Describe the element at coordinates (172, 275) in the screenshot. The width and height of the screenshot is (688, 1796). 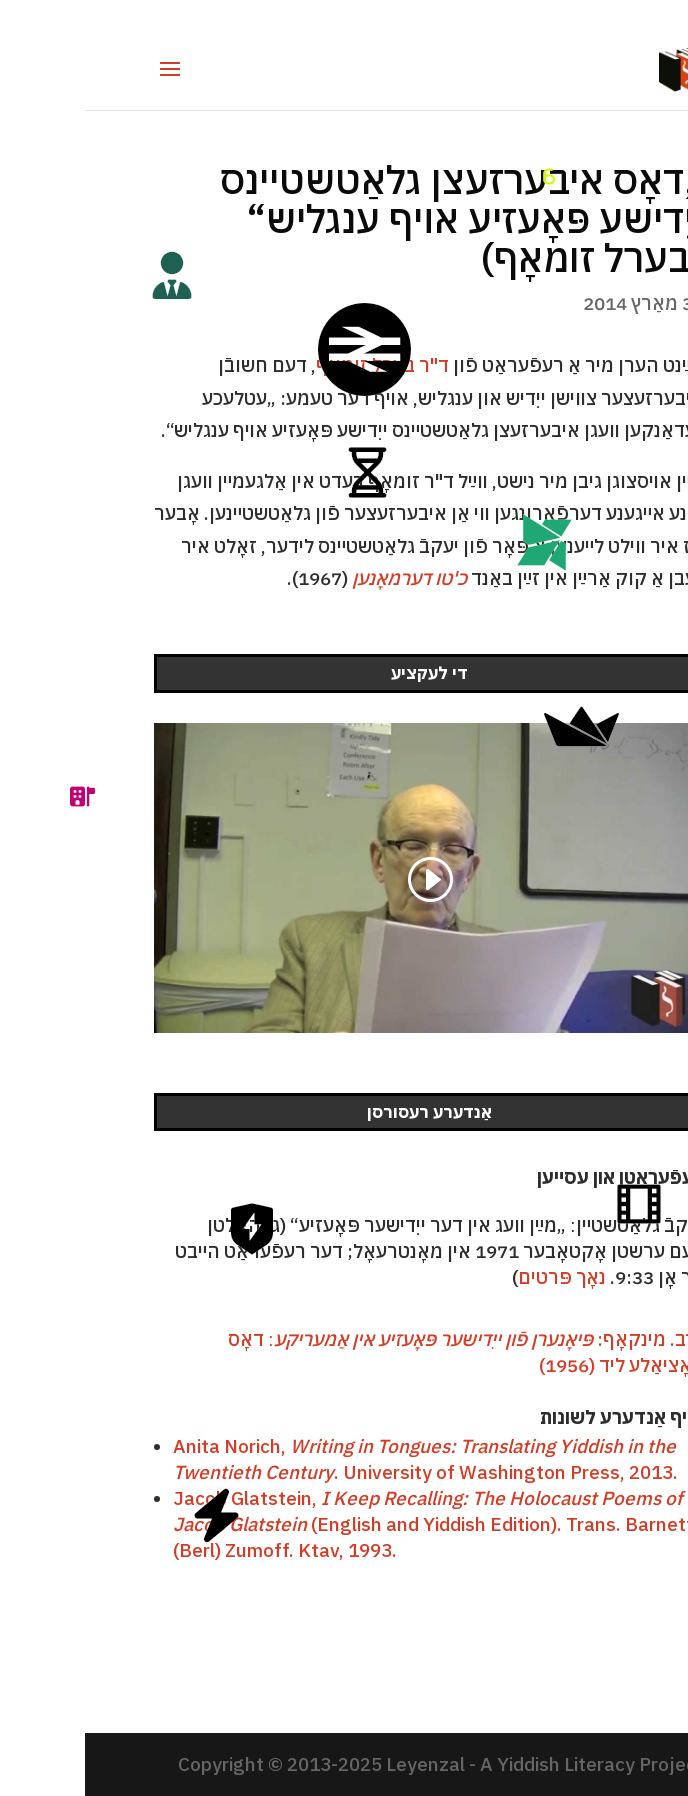
I see `view professional or business profile` at that location.